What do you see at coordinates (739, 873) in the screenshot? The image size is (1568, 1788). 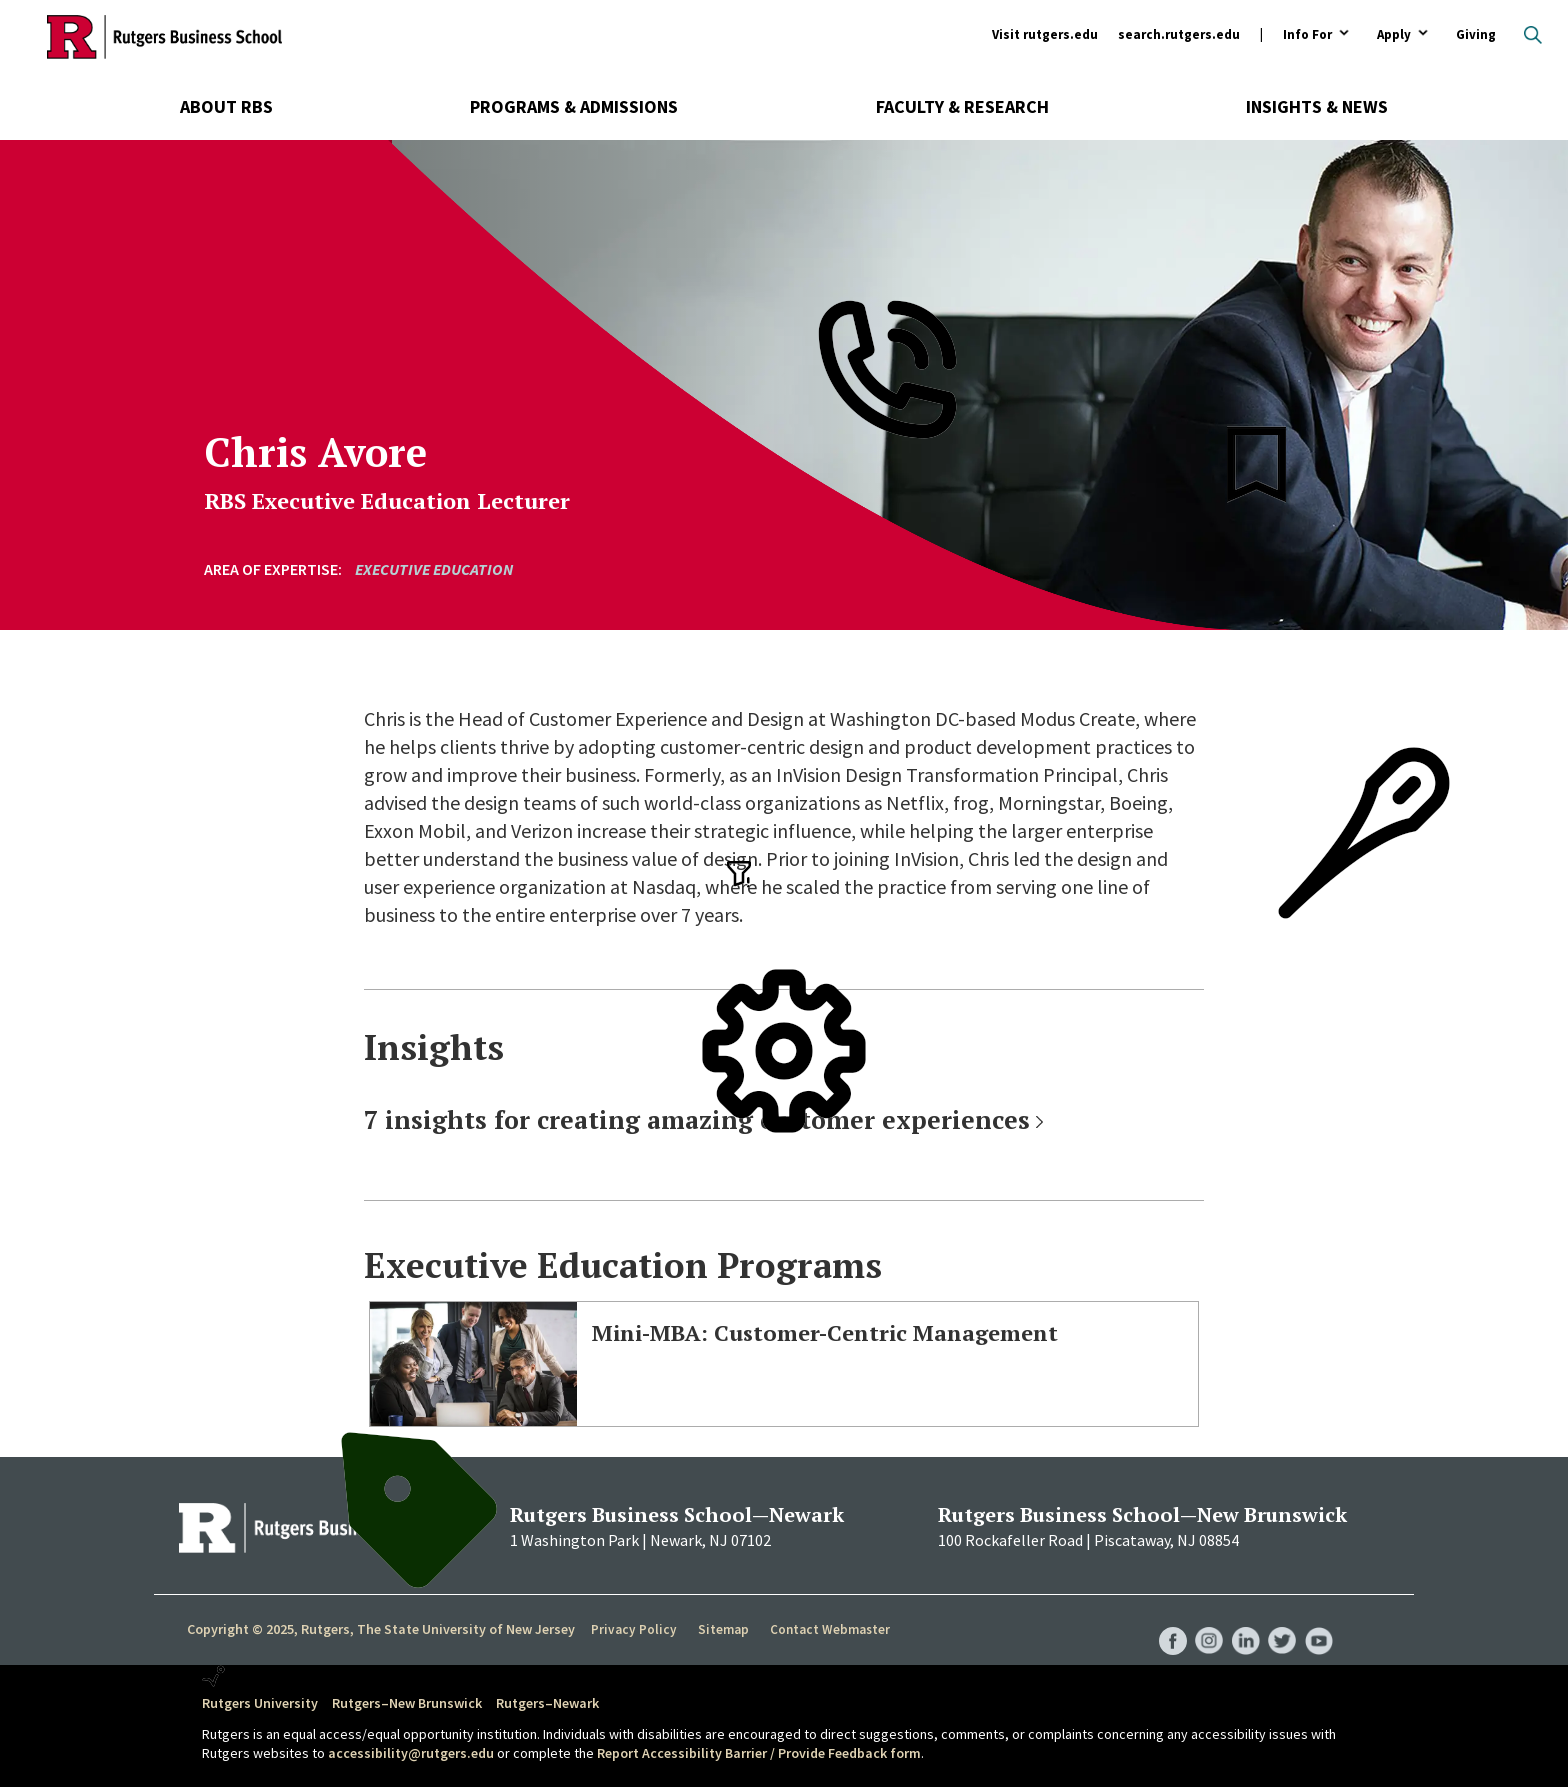 I see `filter has an issue or warning` at bounding box center [739, 873].